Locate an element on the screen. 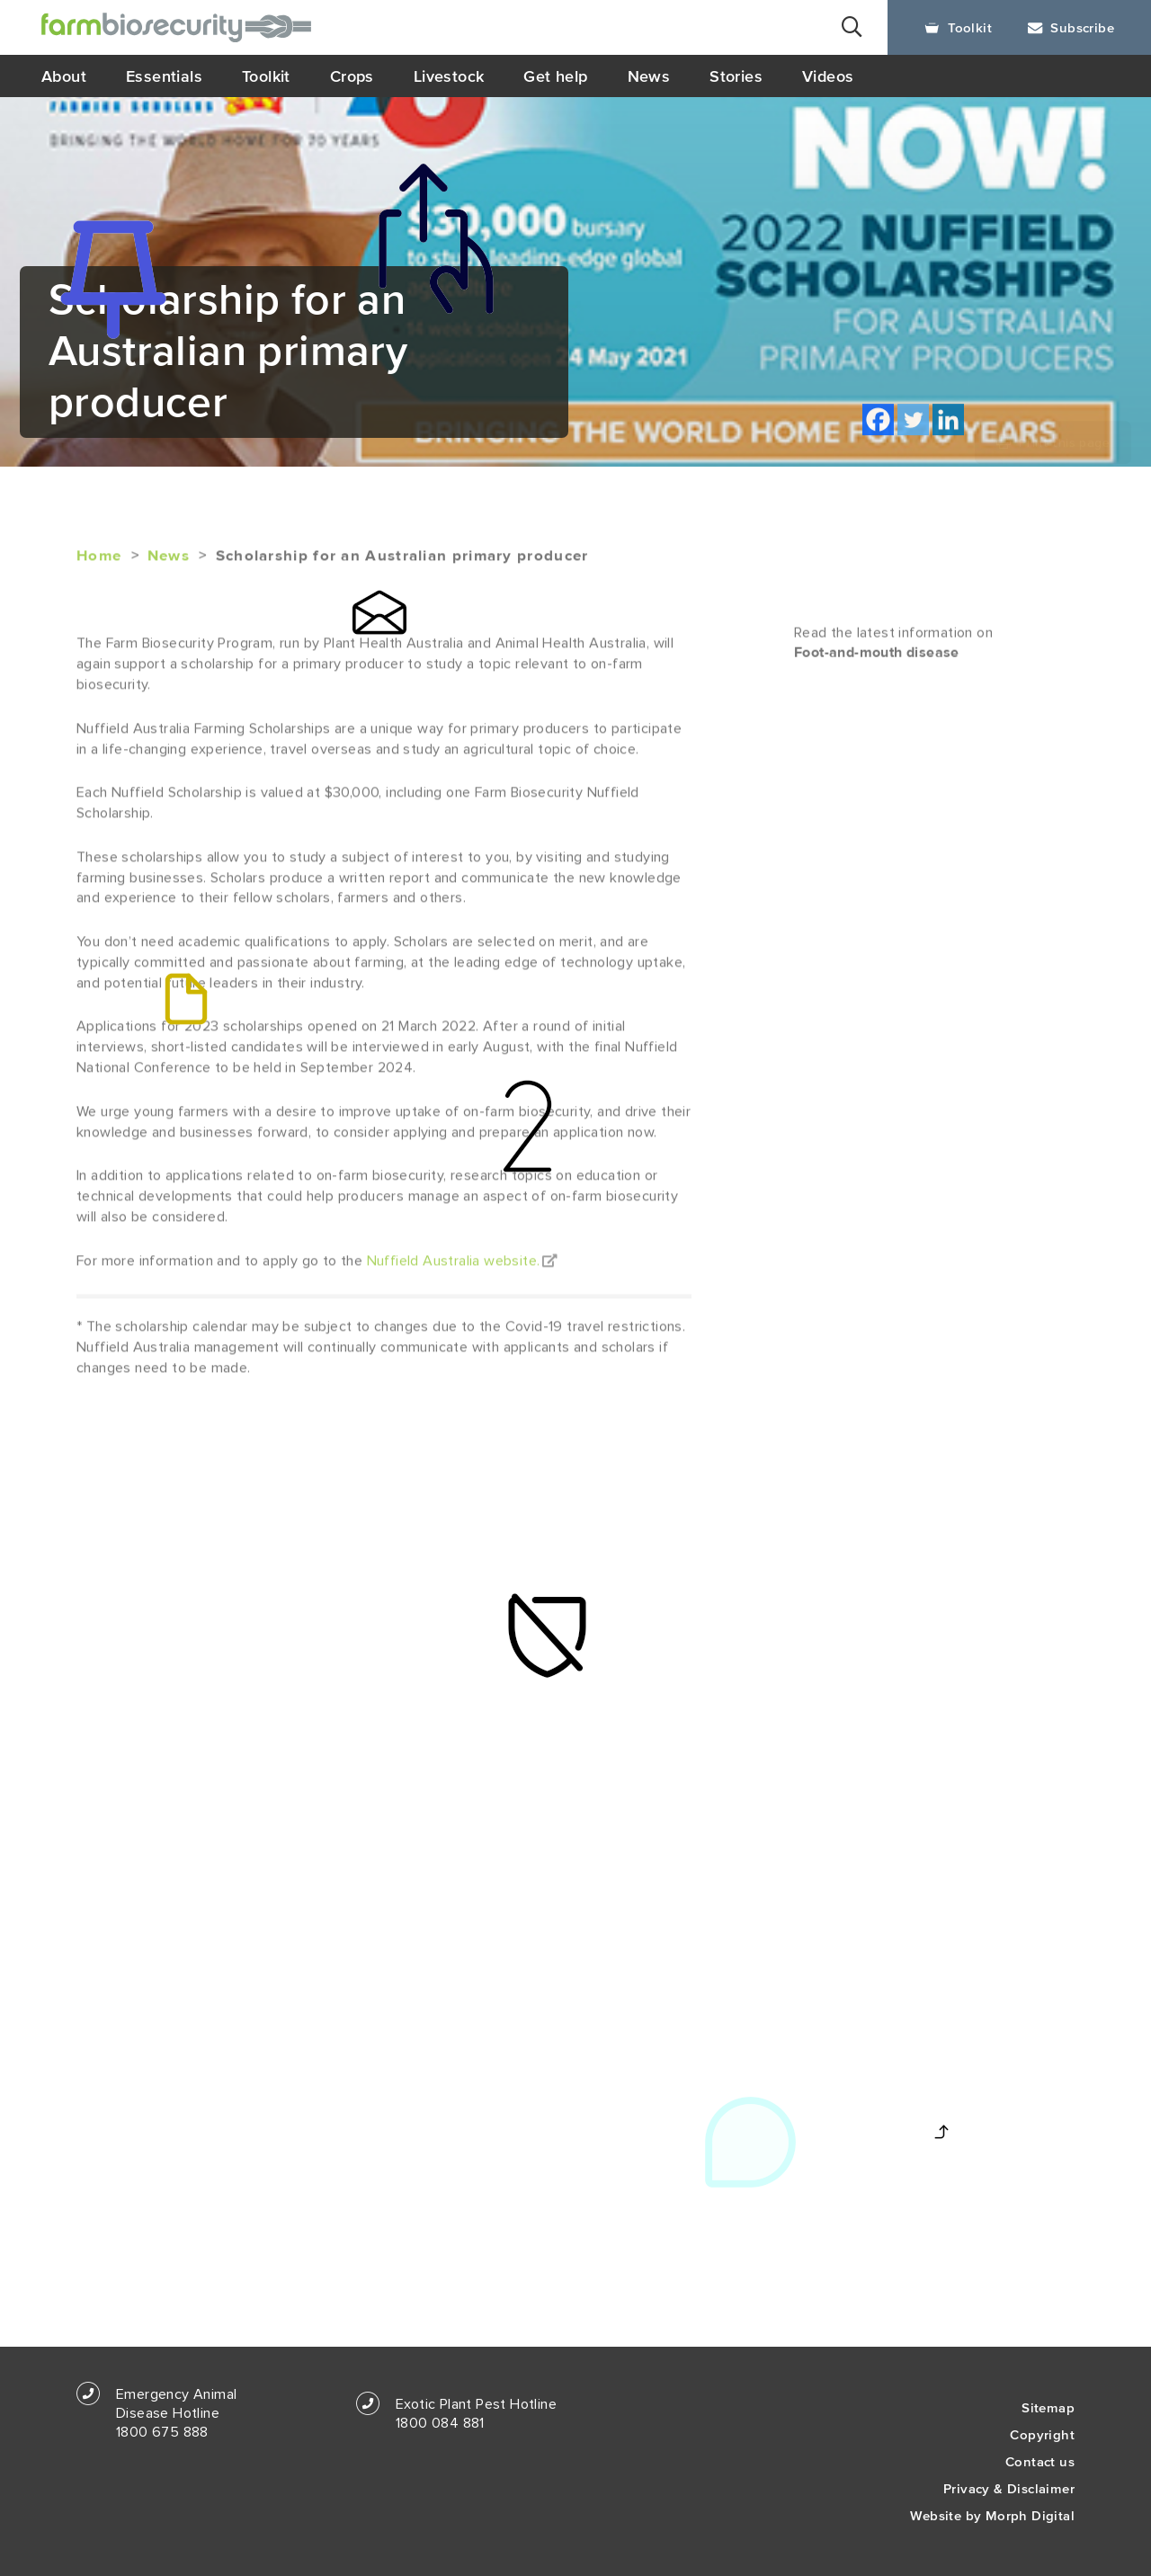 The height and width of the screenshot is (2576, 1151). security or protection is disabled is located at coordinates (547, 1632).